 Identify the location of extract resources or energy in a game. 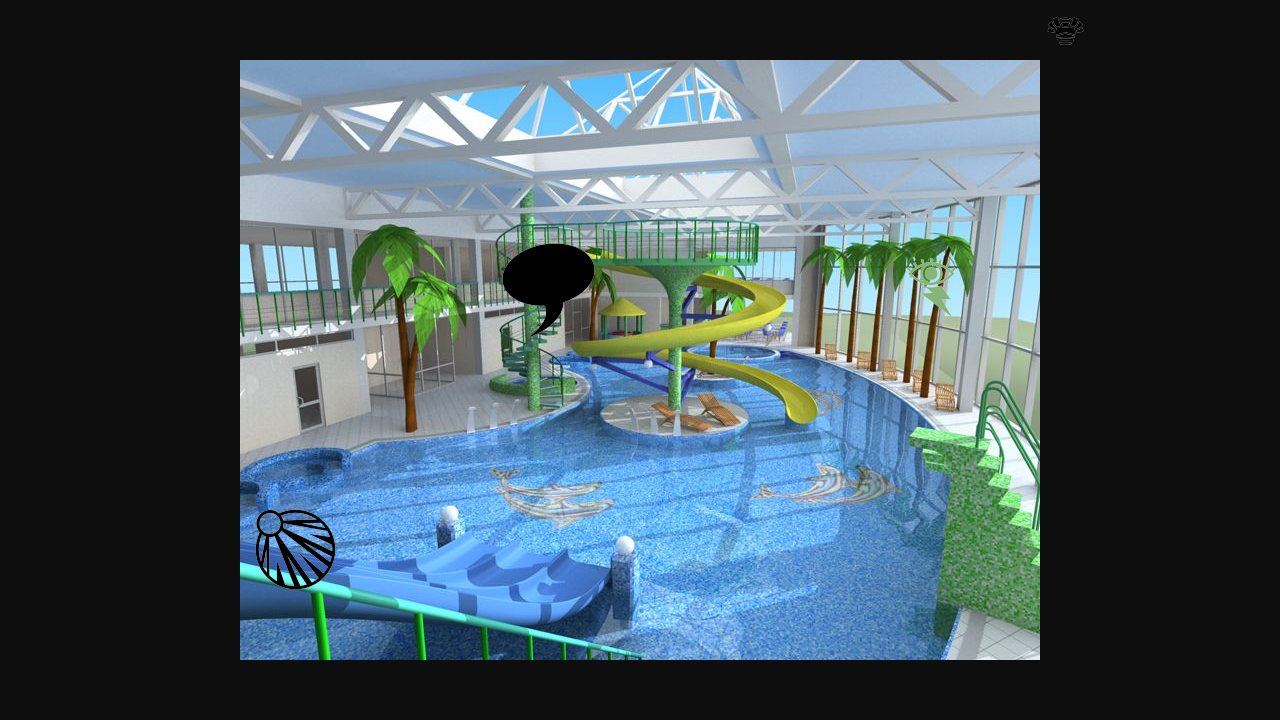
(295, 549).